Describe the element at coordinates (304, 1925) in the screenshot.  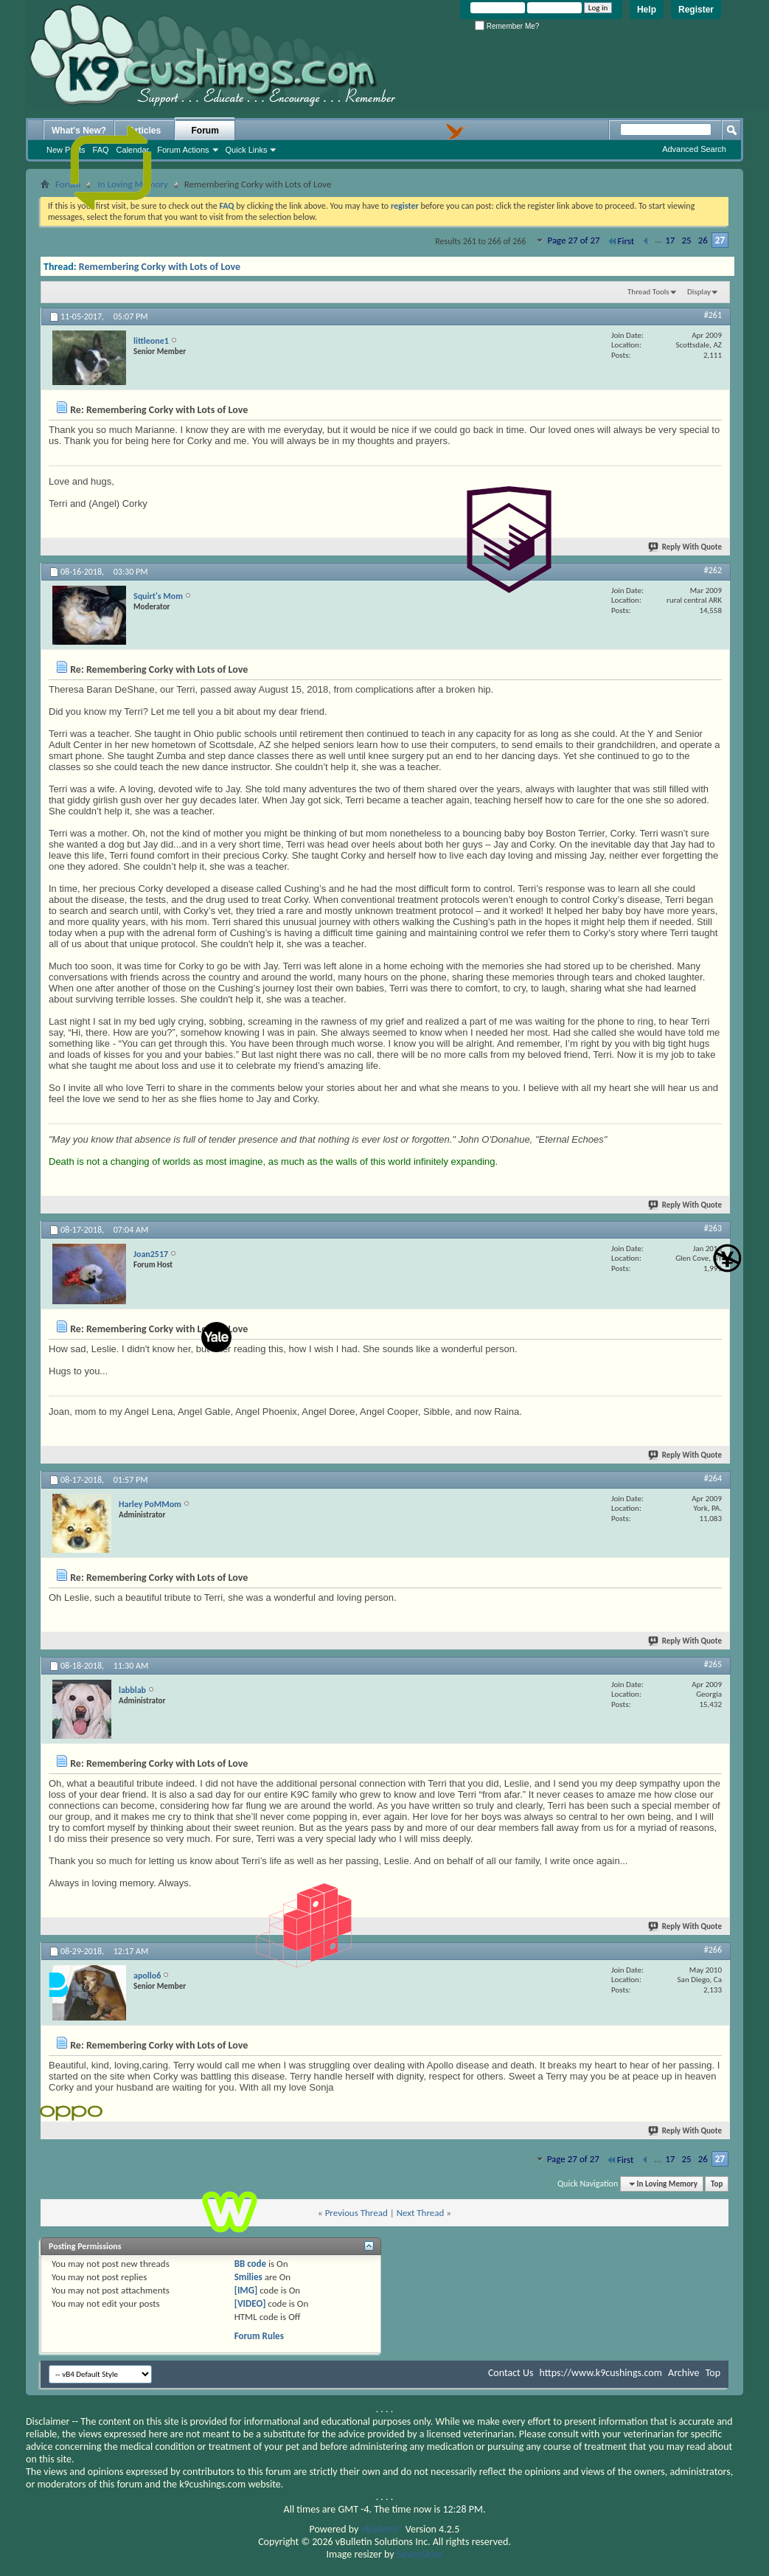
I see `visit the Python Package Index (PyPI) website` at that location.